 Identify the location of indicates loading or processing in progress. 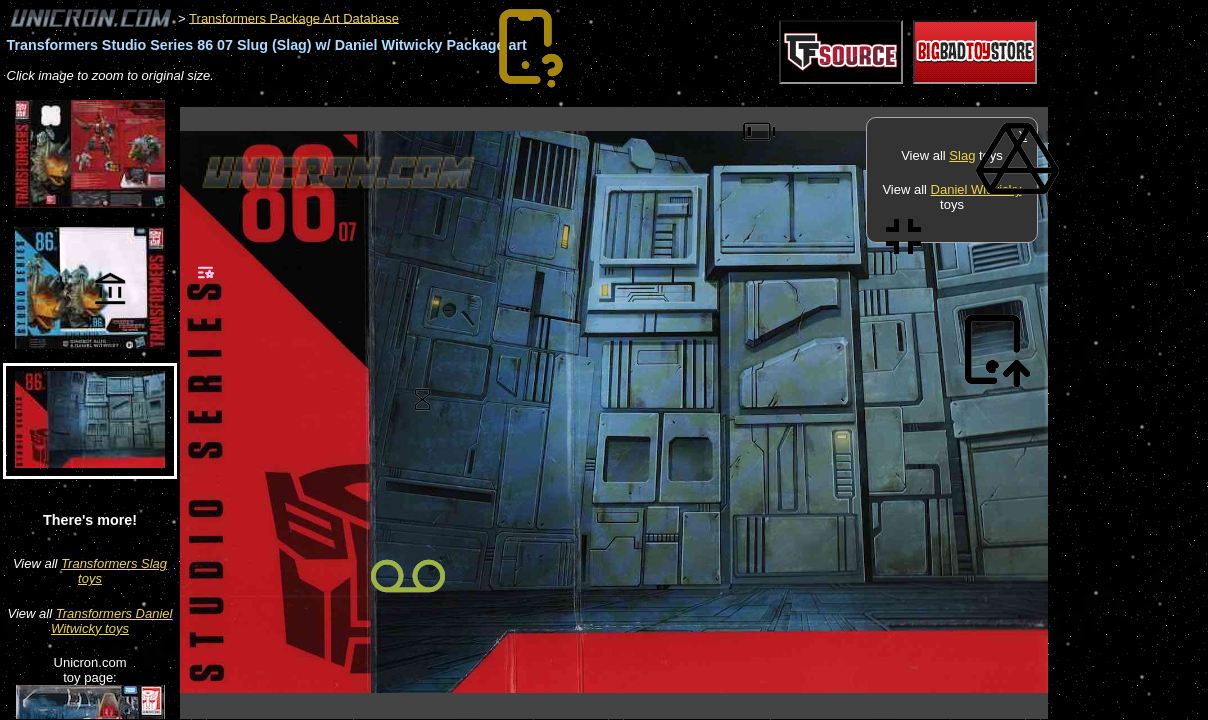
(422, 399).